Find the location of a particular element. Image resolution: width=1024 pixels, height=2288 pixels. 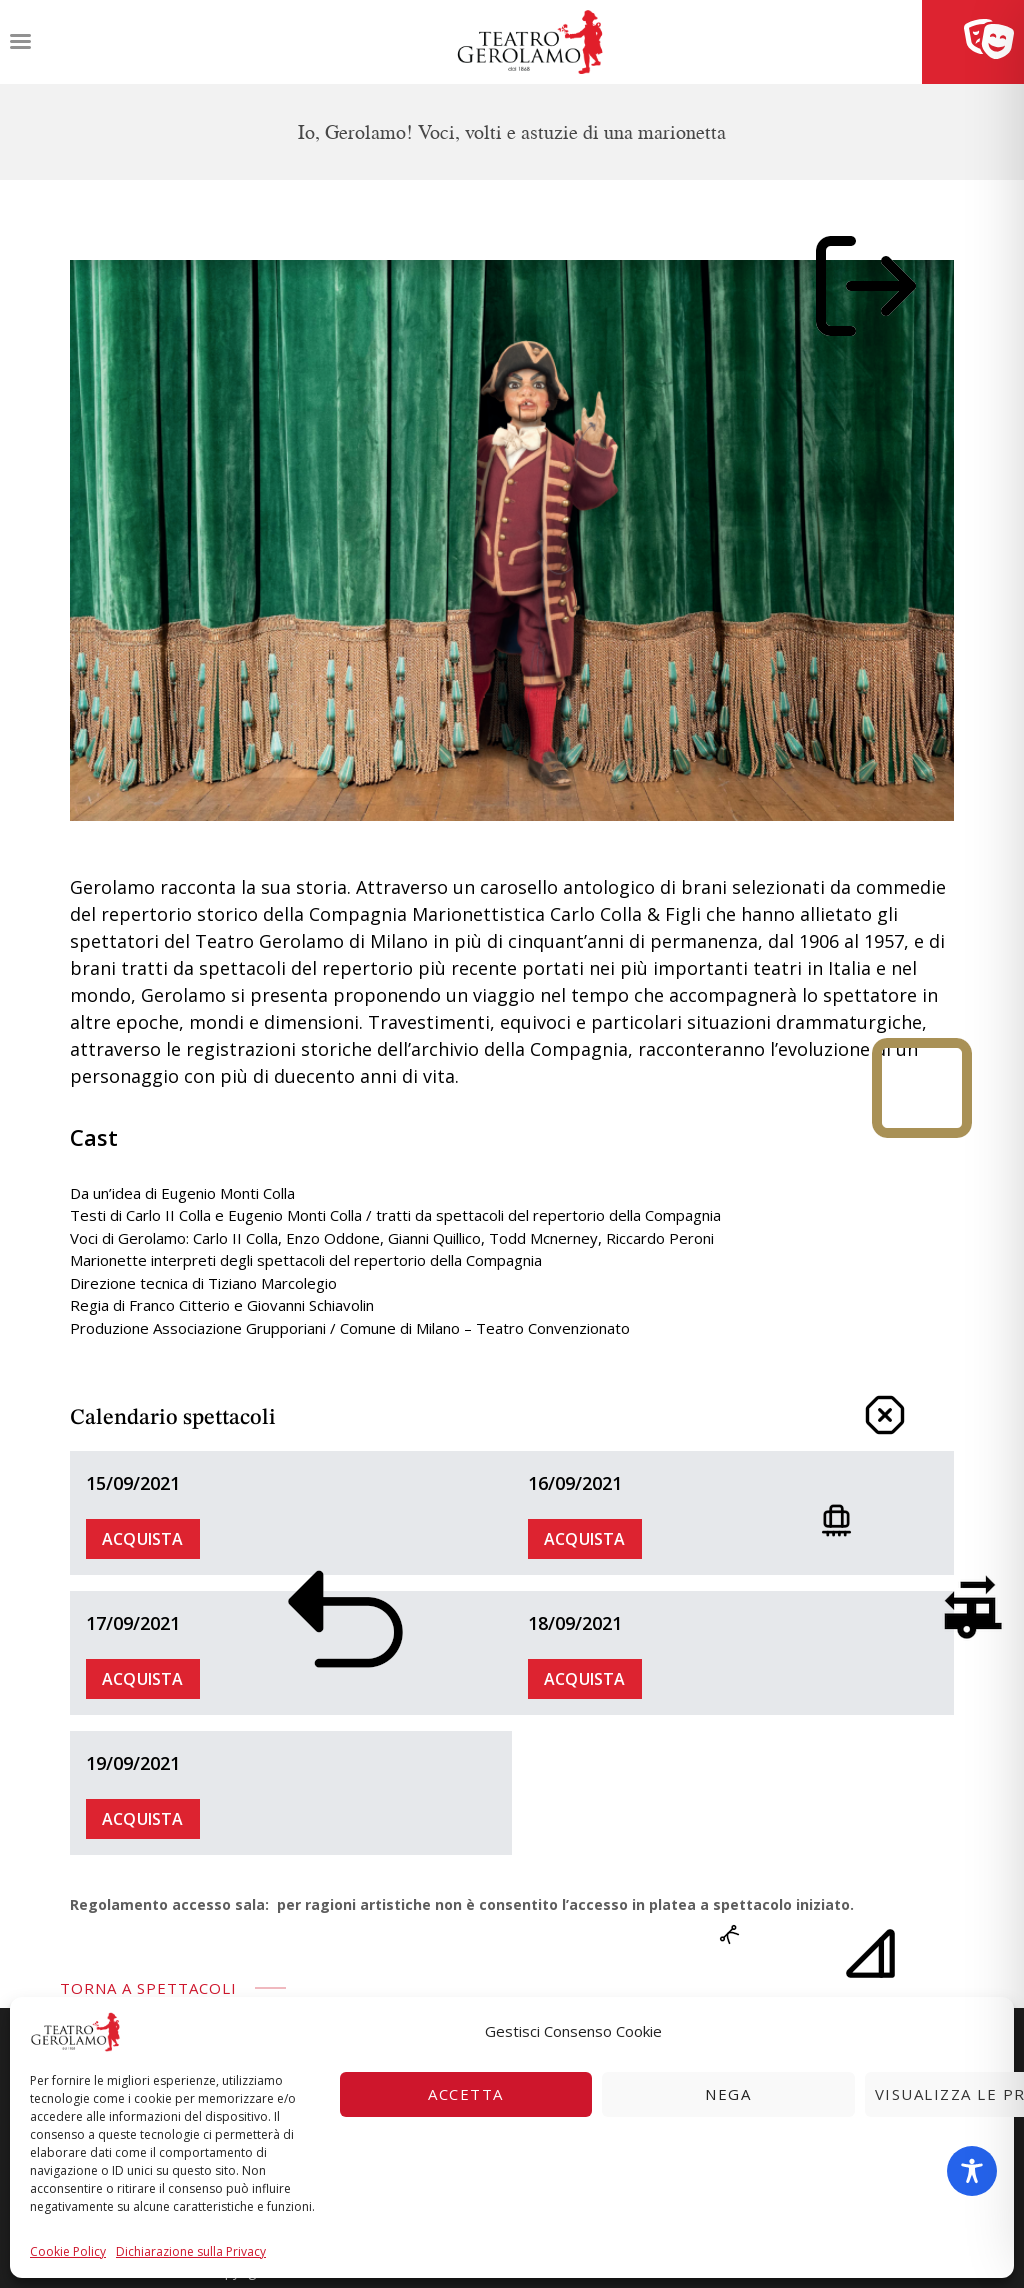

indicates strong cellular signal strength is located at coordinates (870, 1953).